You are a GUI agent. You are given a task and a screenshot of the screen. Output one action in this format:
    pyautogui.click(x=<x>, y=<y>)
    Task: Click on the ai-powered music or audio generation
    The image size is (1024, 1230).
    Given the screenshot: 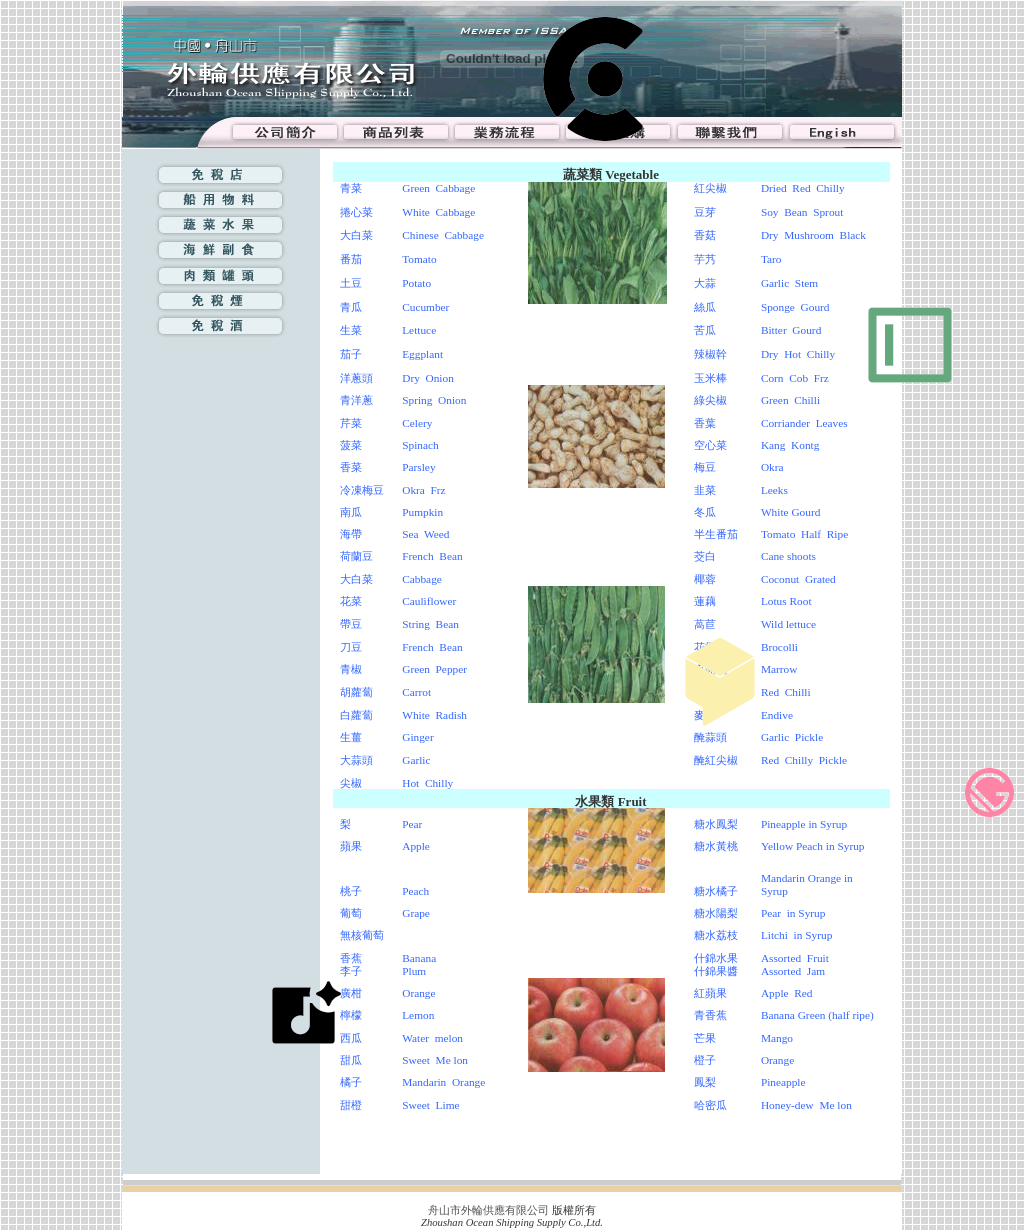 What is the action you would take?
    pyautogui.click(x=303, y=1015)
    